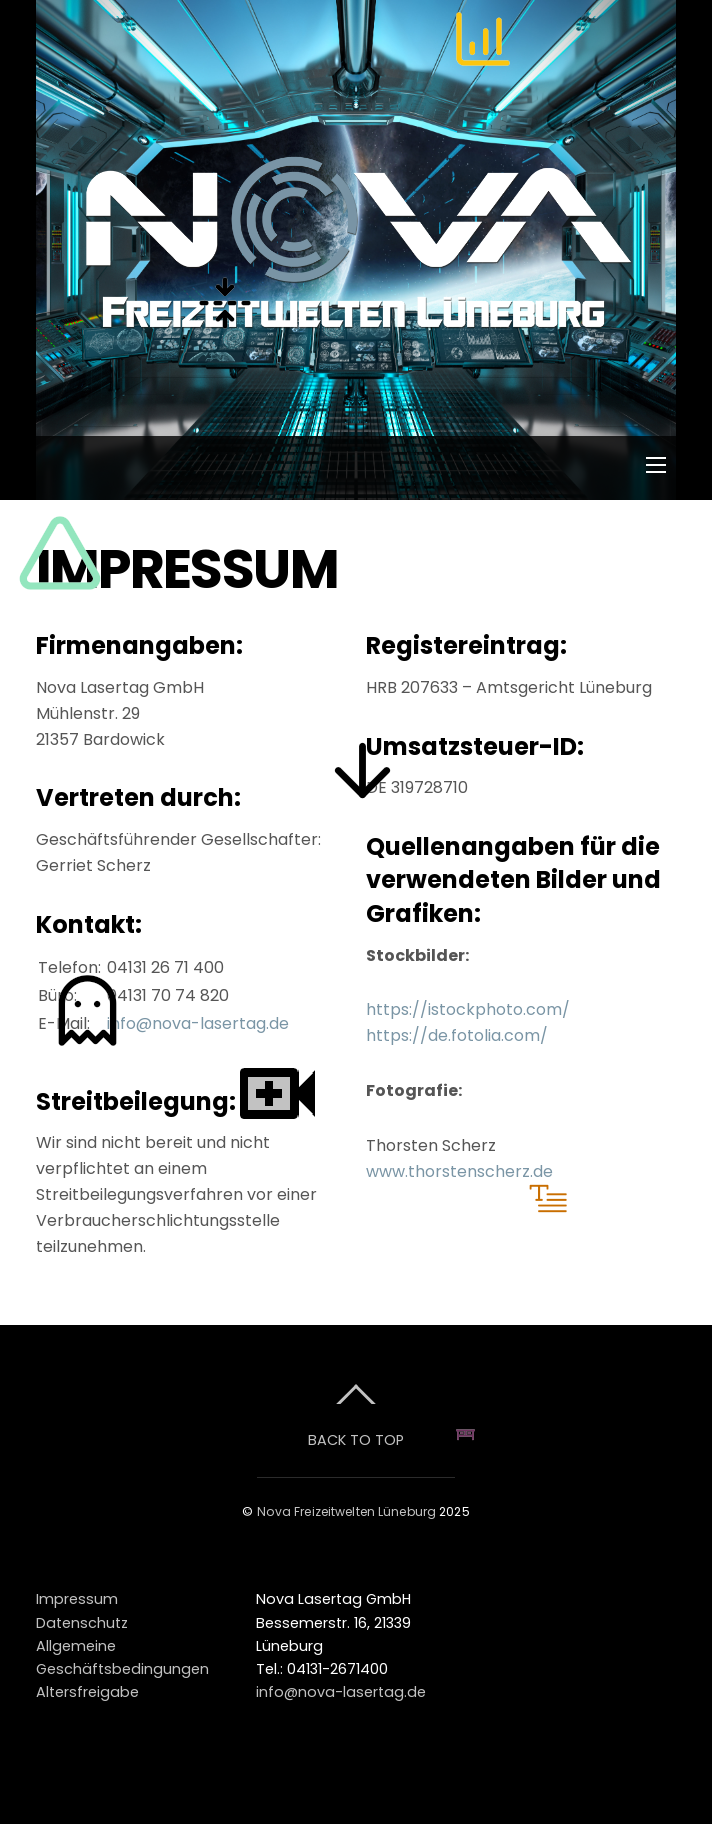 The width and height of the screenshot is (712, 1824). I want to click on toggle incognito or ghost mode, so click(87, 1010).